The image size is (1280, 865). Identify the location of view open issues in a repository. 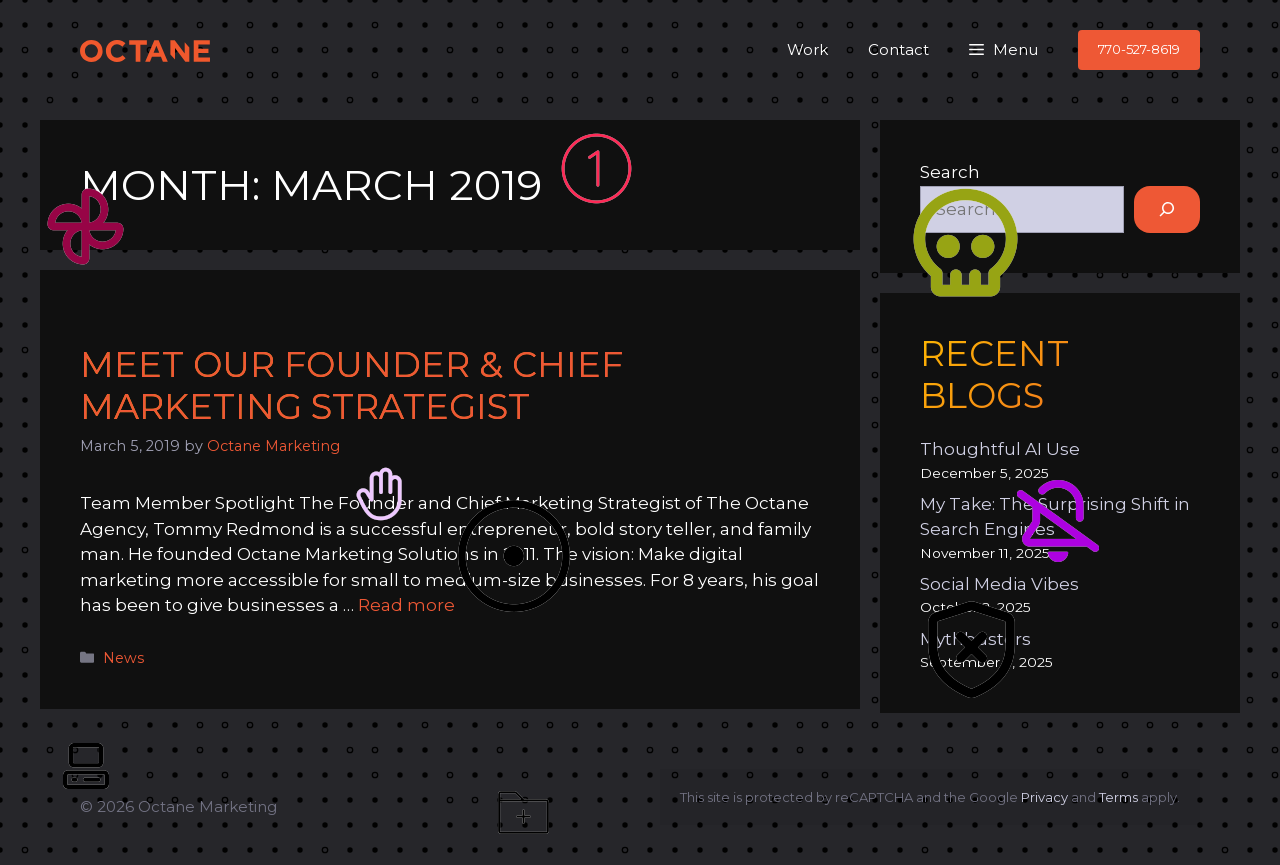
(514, 556).